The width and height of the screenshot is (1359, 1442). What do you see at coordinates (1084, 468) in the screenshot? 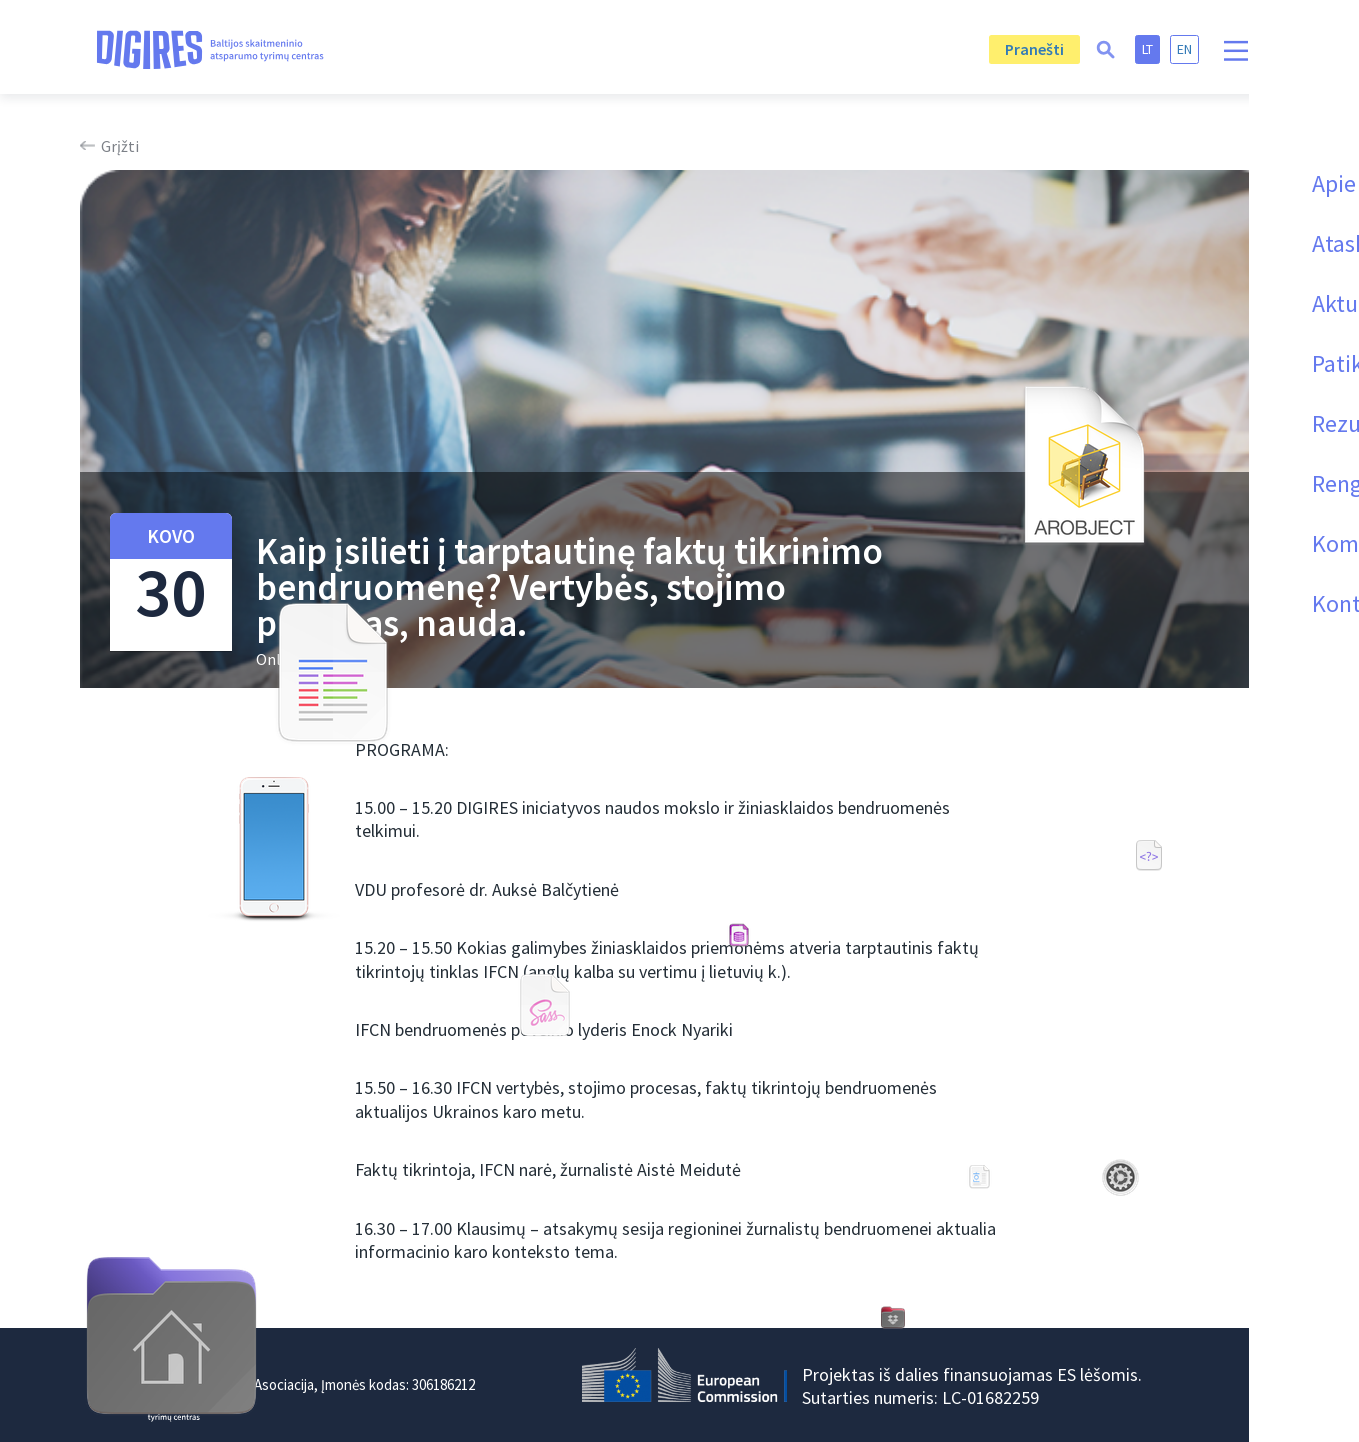
I see `open an augmented reality file or object` at bounding box center [1084, 468].